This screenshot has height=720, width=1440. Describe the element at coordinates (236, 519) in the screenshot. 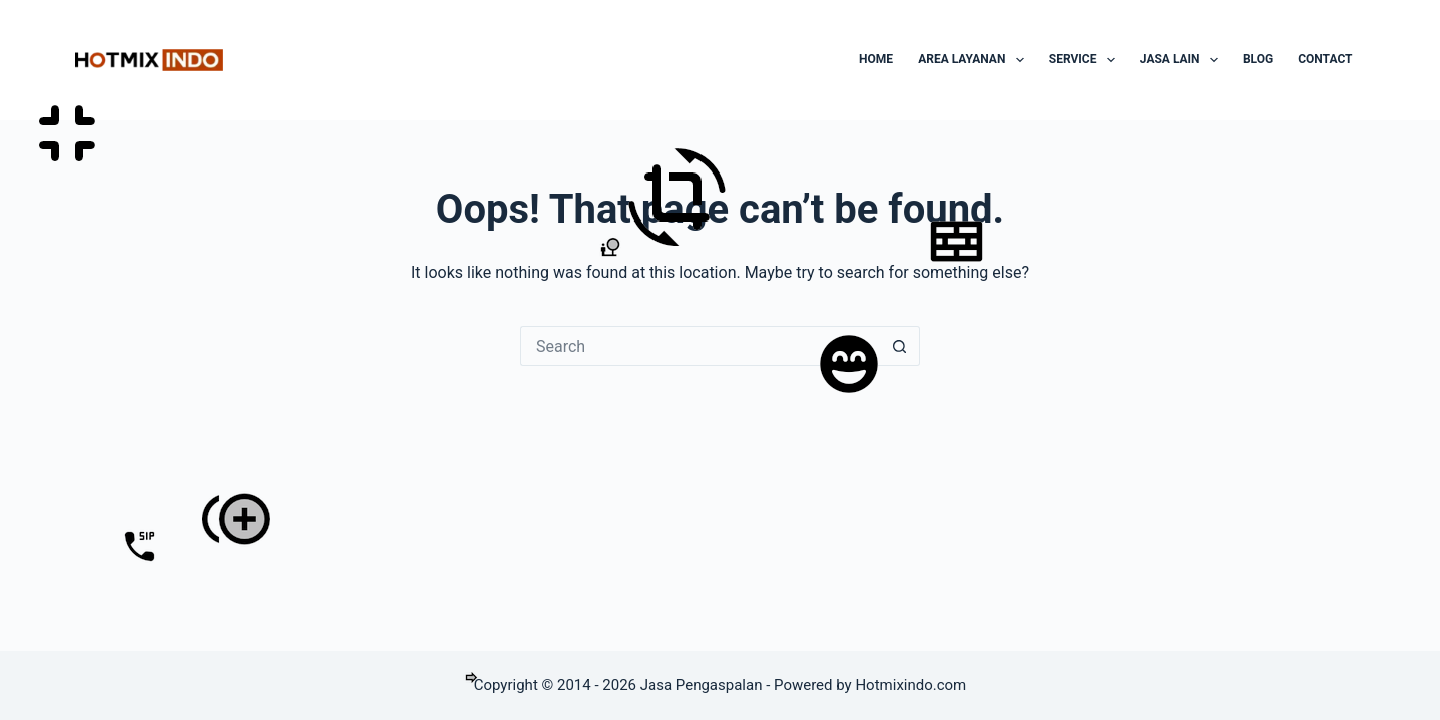

I see `add a duplicate control point` at that location.